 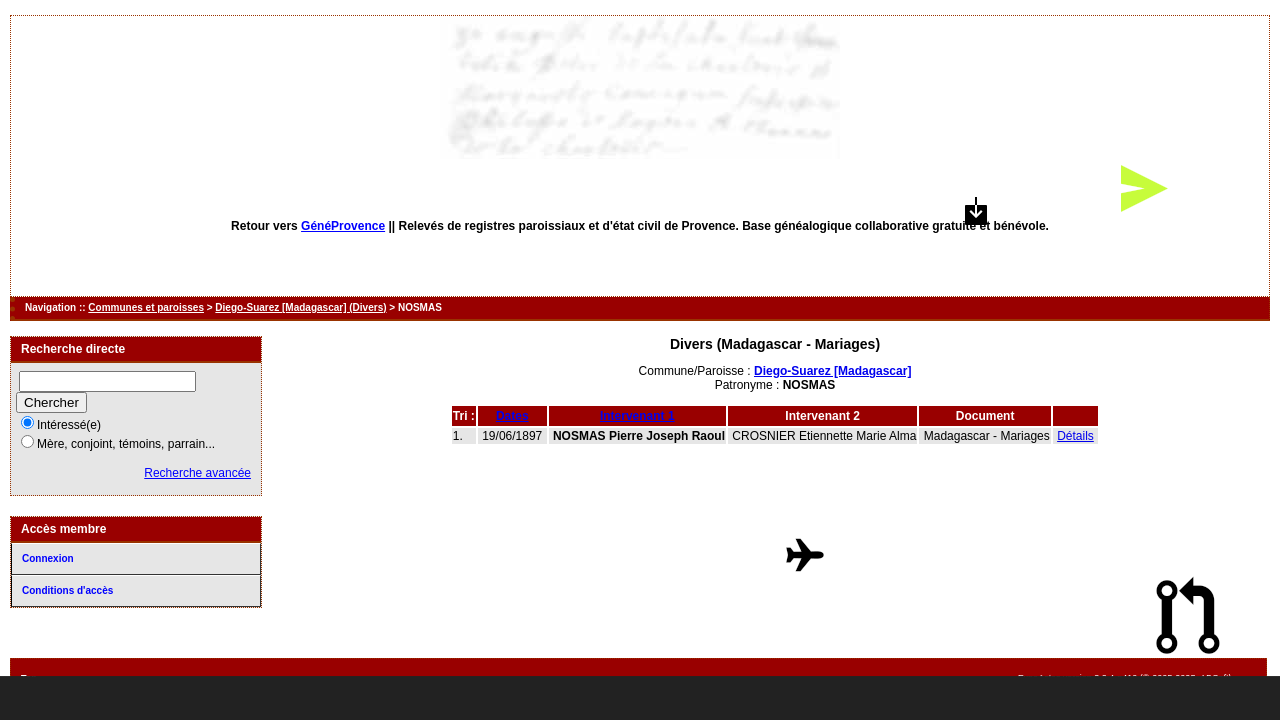 I want to click on create a new pull request, so click(x=1188, y=617).